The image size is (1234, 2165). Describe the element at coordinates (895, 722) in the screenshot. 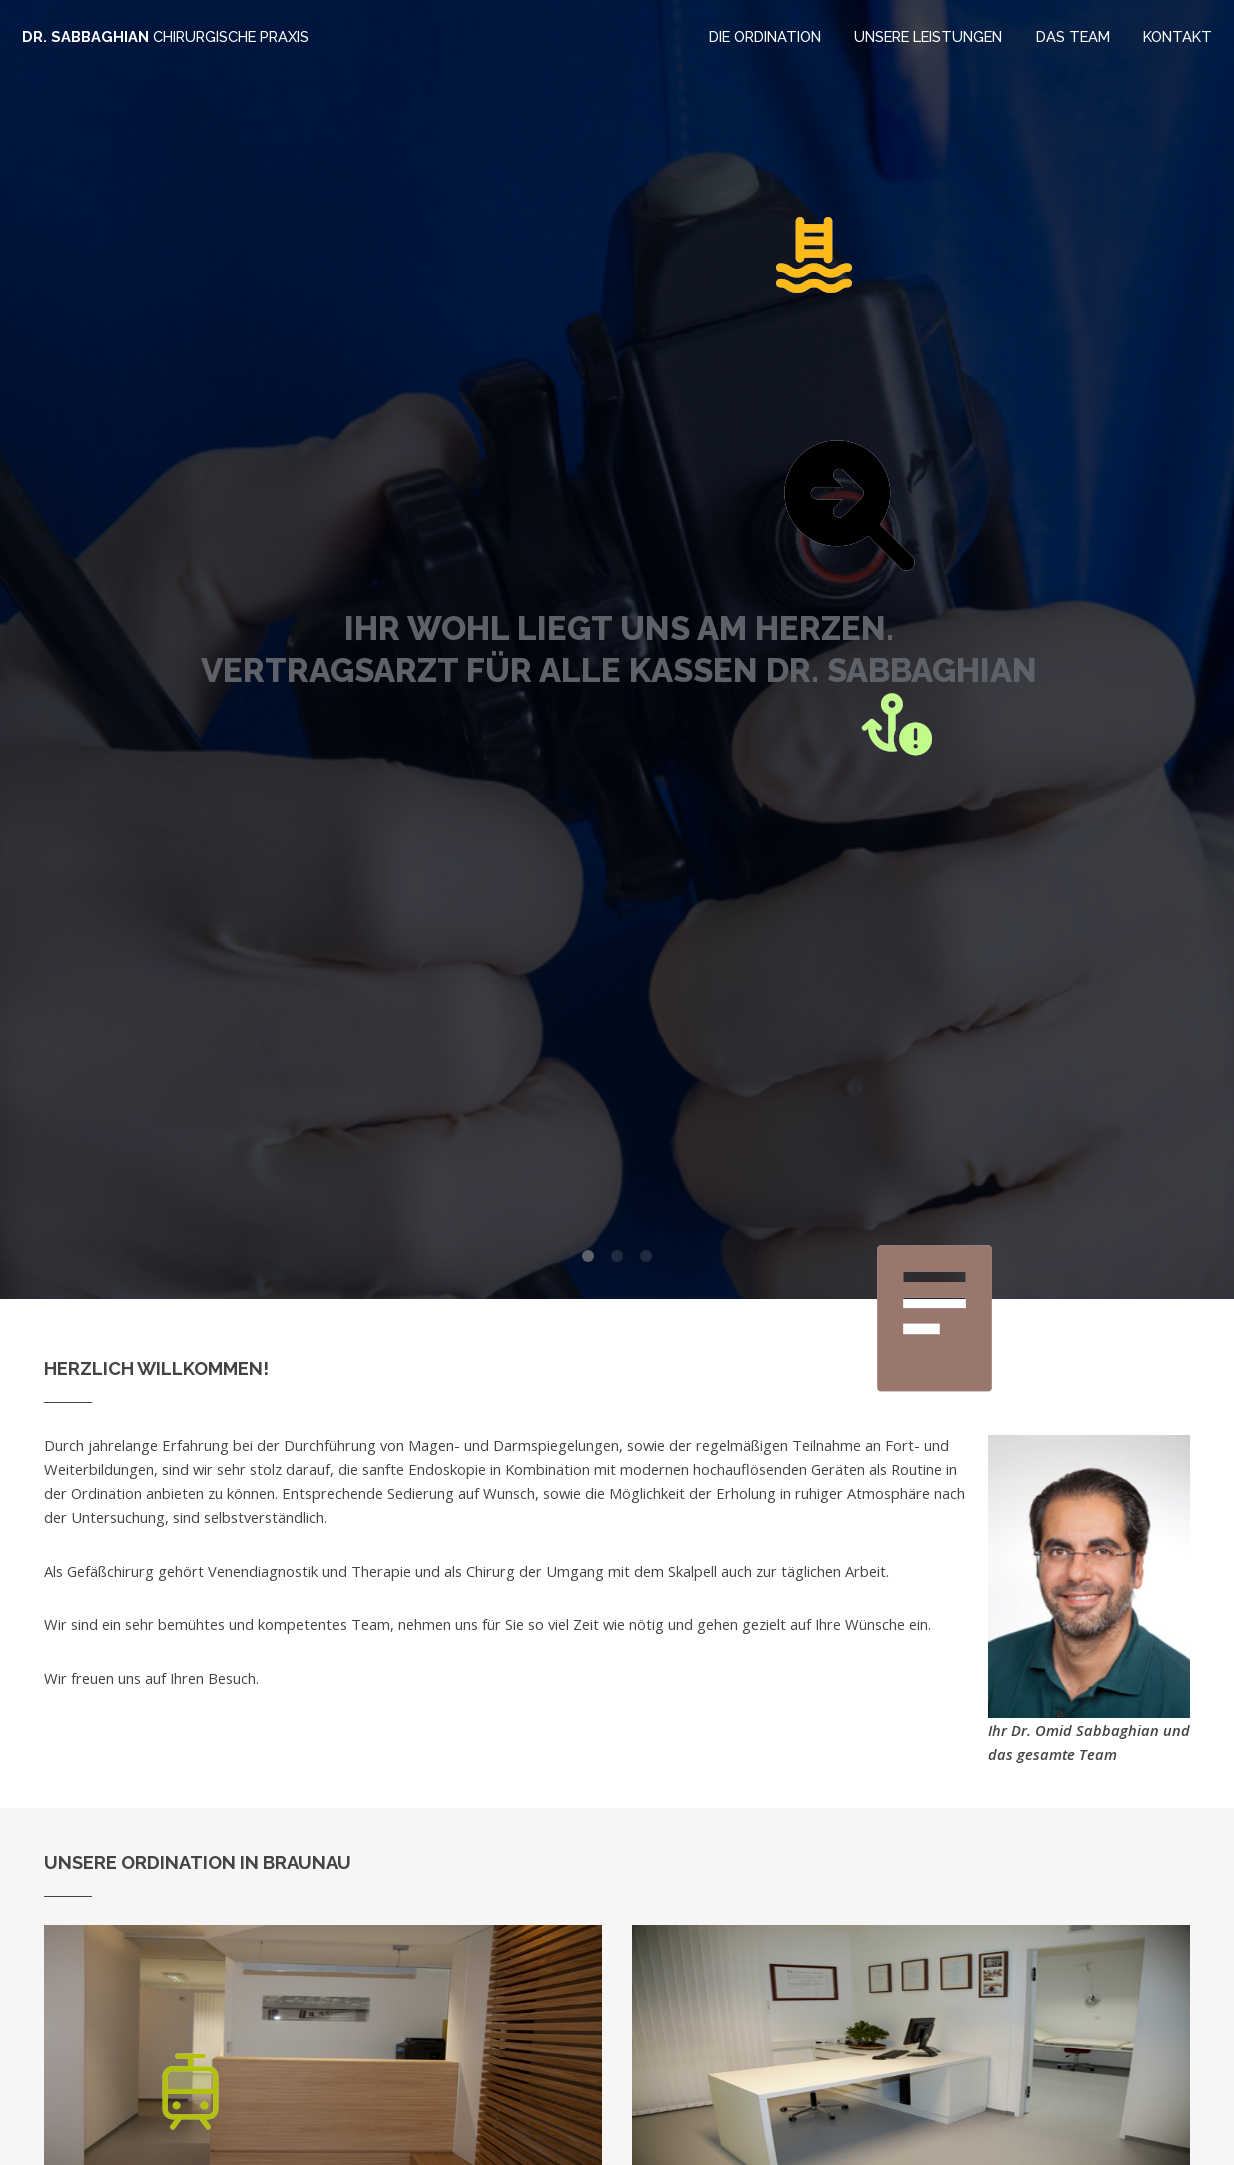

I see `anchor point warning or error` at that location.